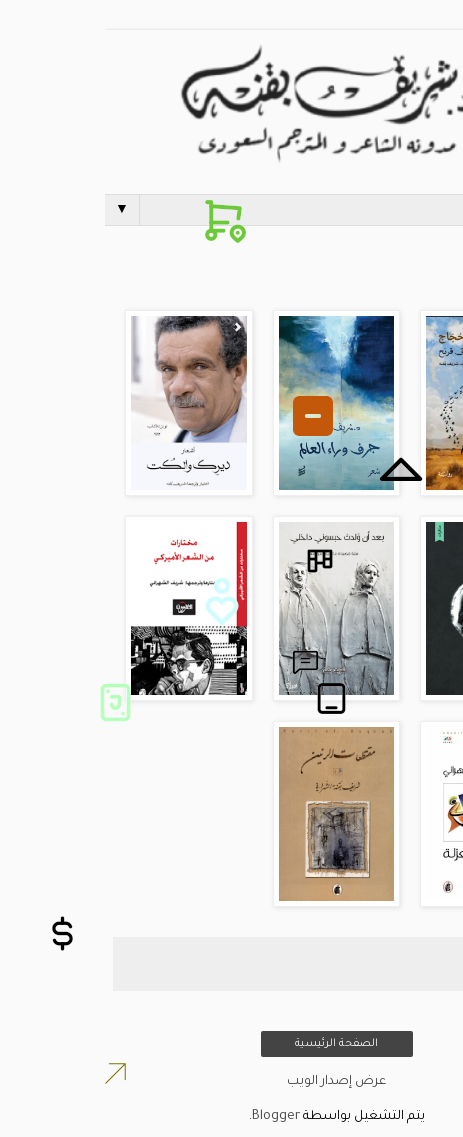  I want to click on view pricing or payment options, so click(62, 933).